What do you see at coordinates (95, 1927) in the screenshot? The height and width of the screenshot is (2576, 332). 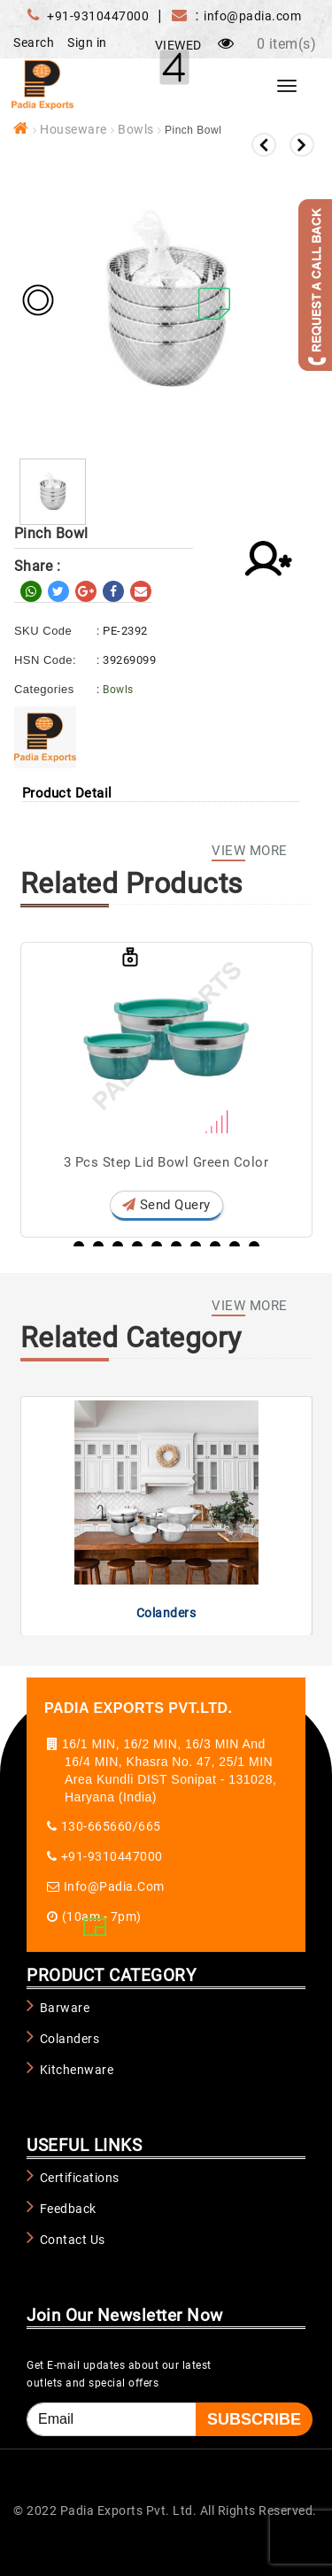 I see `enable picture-in-picture mode` at bounding box center [95, 1927].